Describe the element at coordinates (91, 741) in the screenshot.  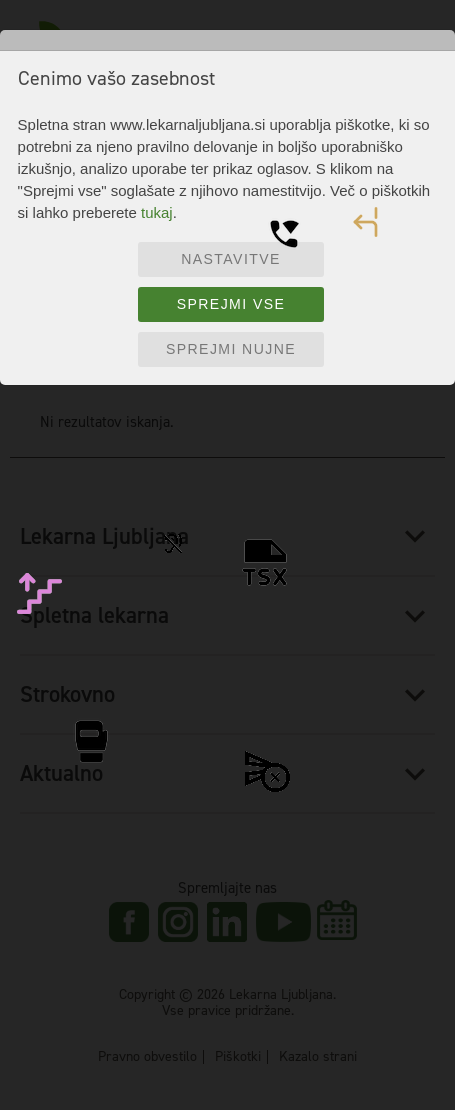
I see `access martial arts or combat sports content` at that location.